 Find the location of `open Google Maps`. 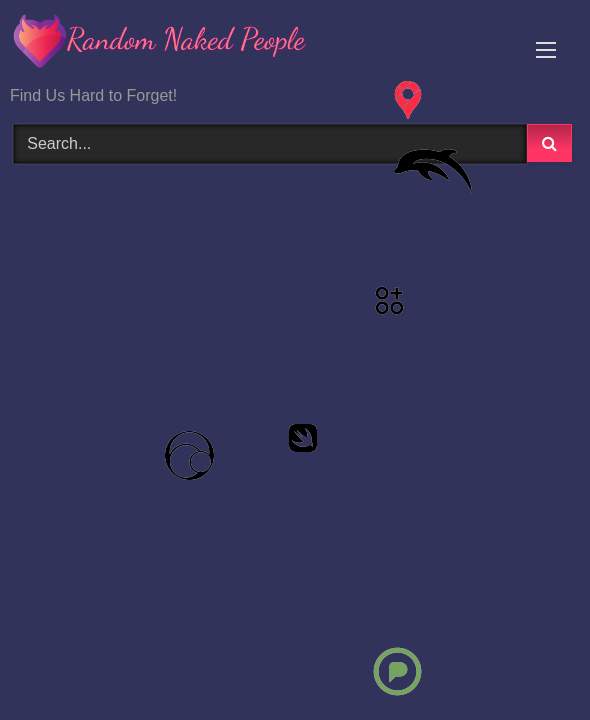

open Google Maps is located at coordinates (408, 100).